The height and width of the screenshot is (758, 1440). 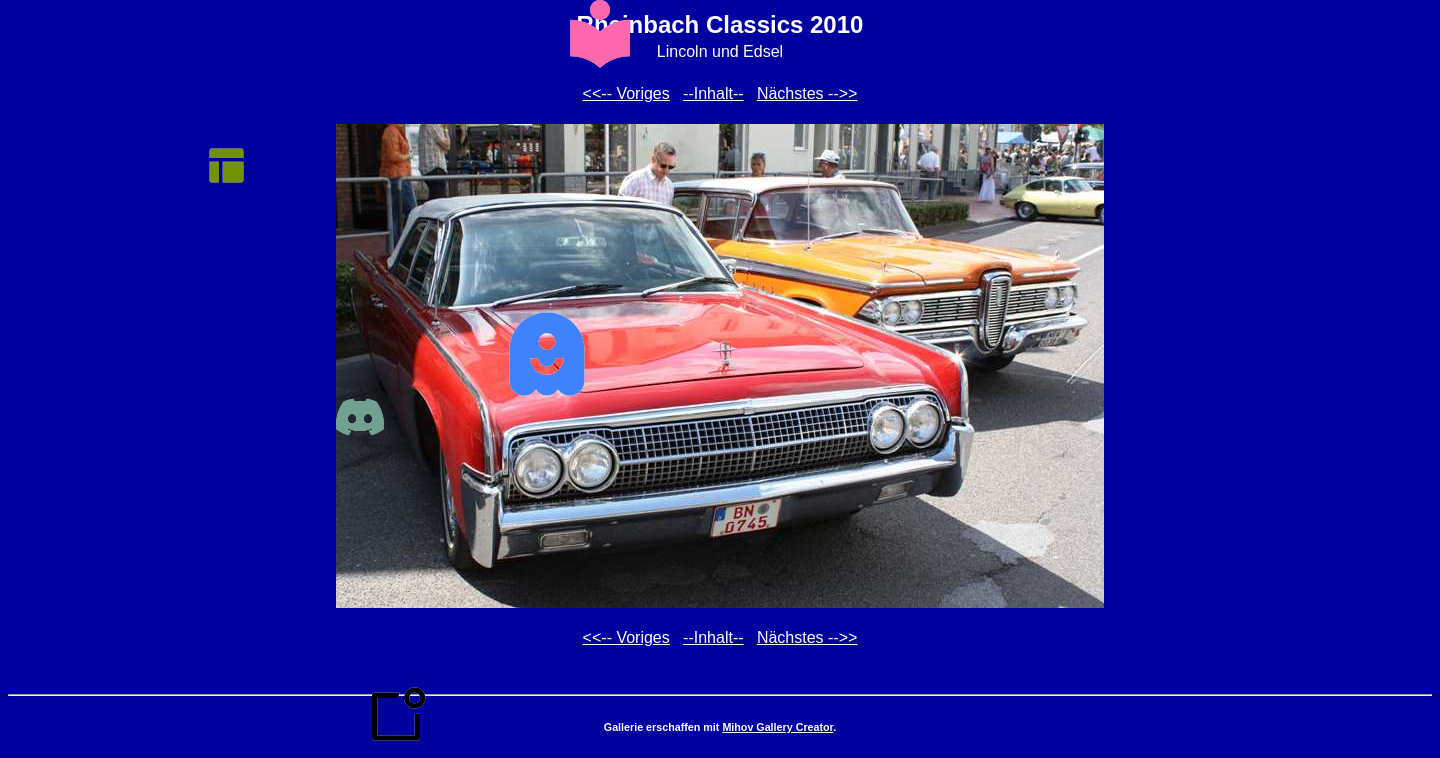 I want to click on indicates new notifications or alerts, so click(x=396, y=714).